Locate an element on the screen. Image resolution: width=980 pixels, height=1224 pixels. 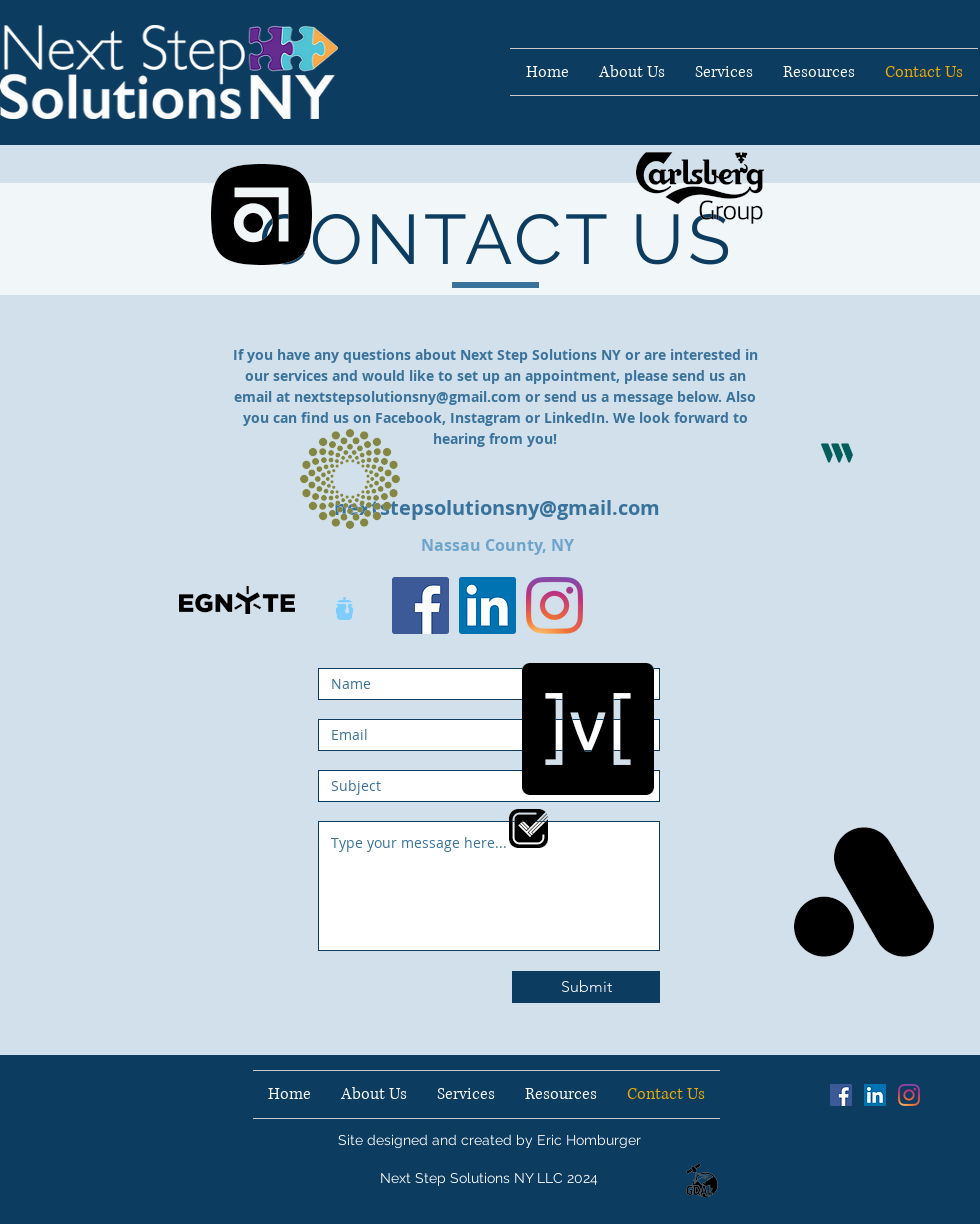
abstract app logo is located at coordinates (261, 214).